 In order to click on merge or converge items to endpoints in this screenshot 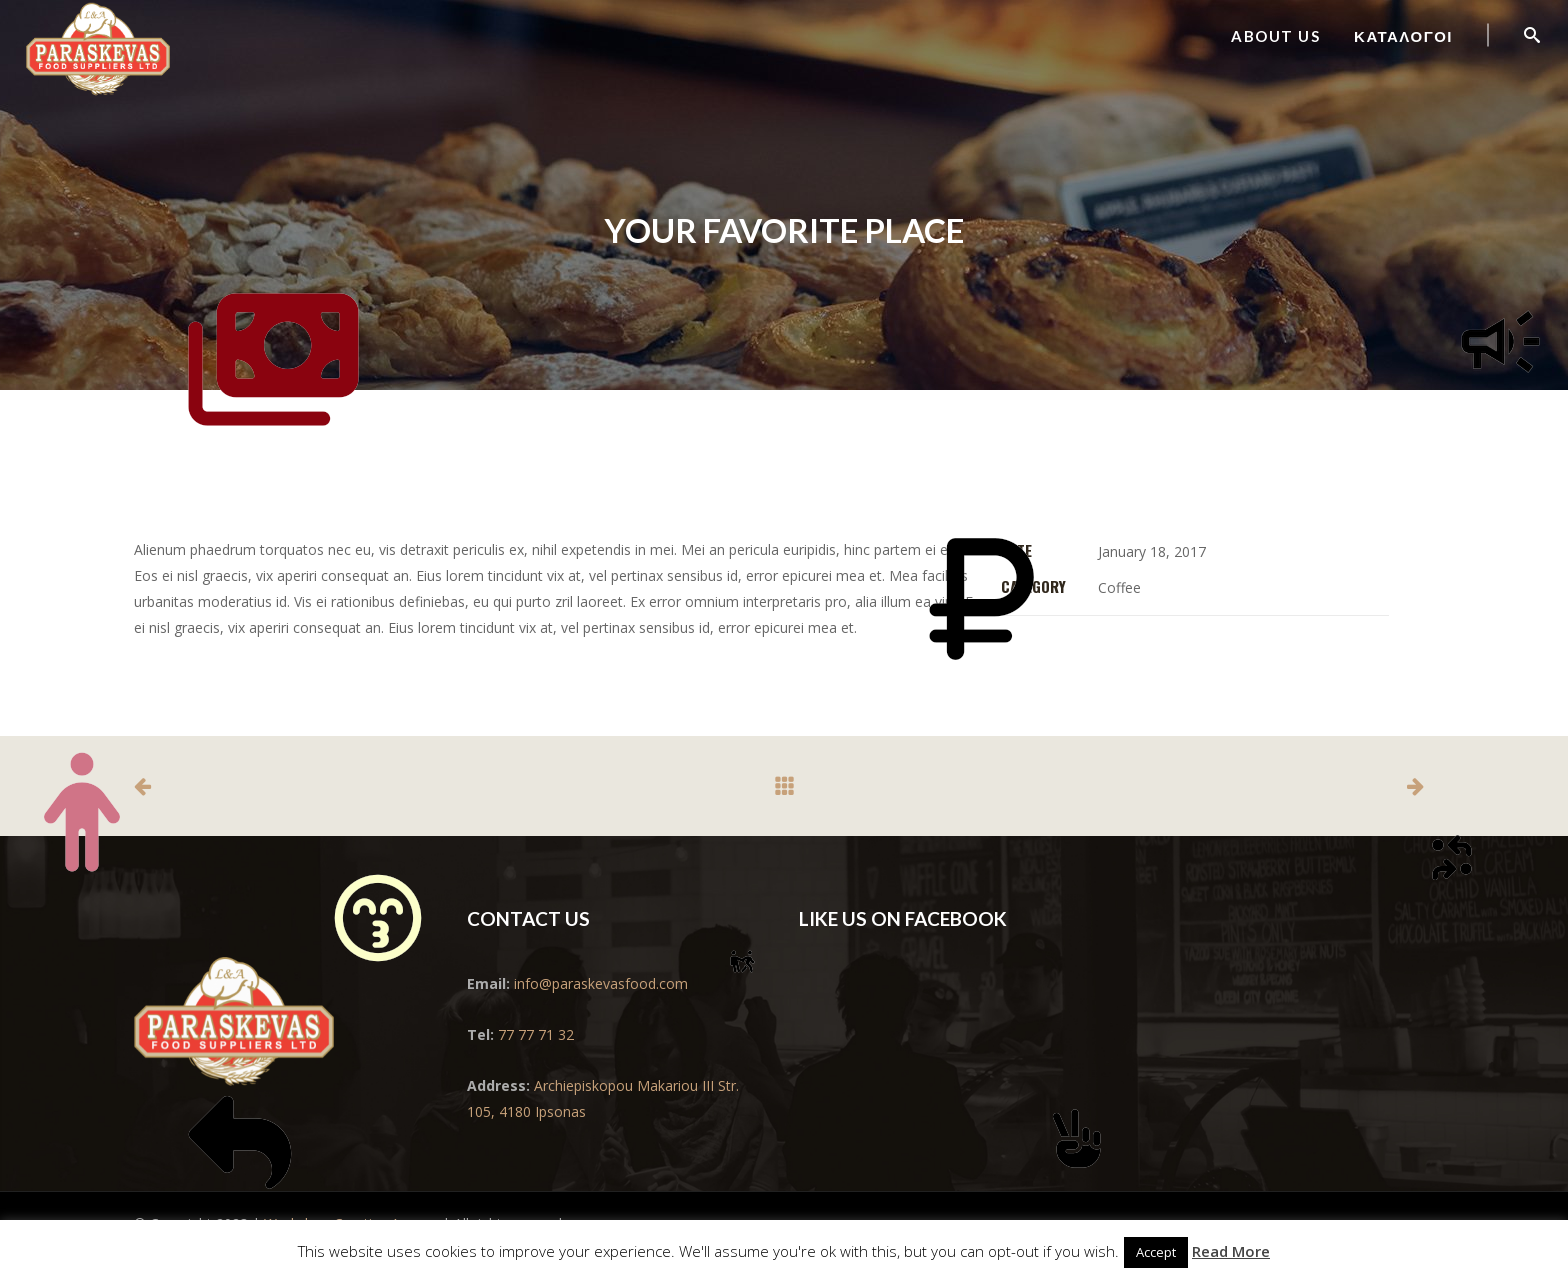, I will do `click(1452, 859)`.